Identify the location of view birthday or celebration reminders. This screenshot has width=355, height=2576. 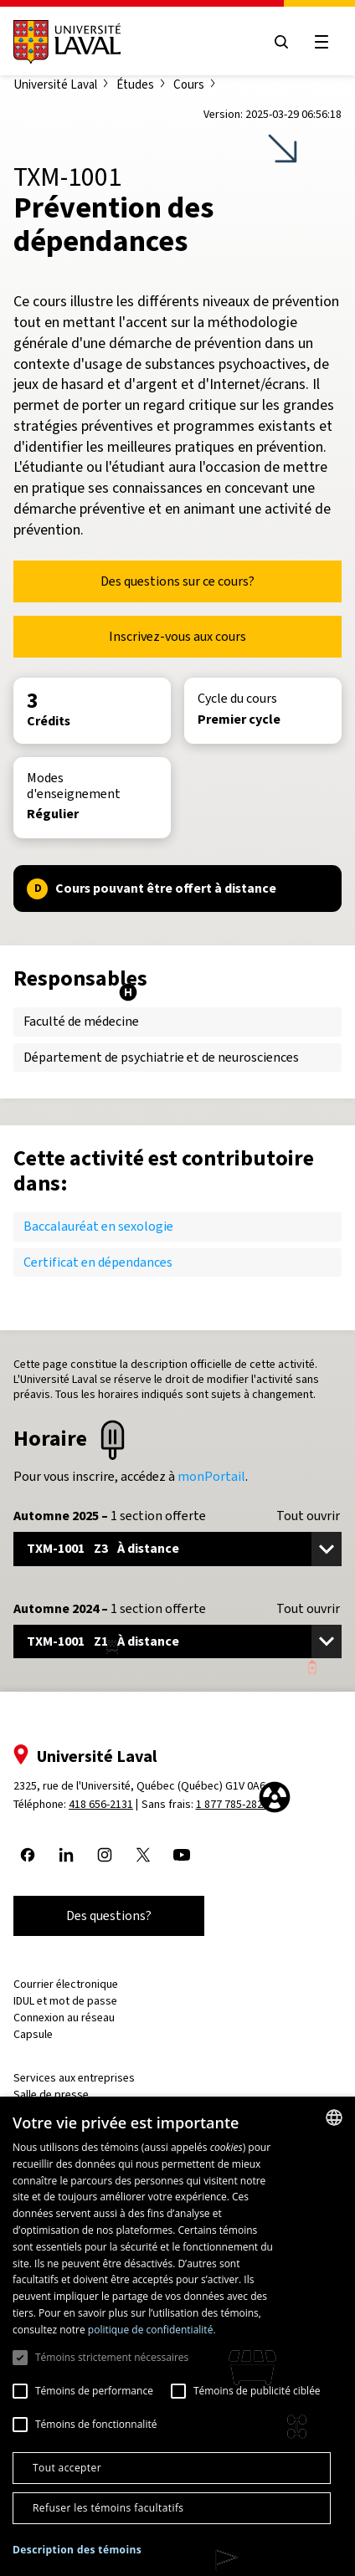
(112, 1647).